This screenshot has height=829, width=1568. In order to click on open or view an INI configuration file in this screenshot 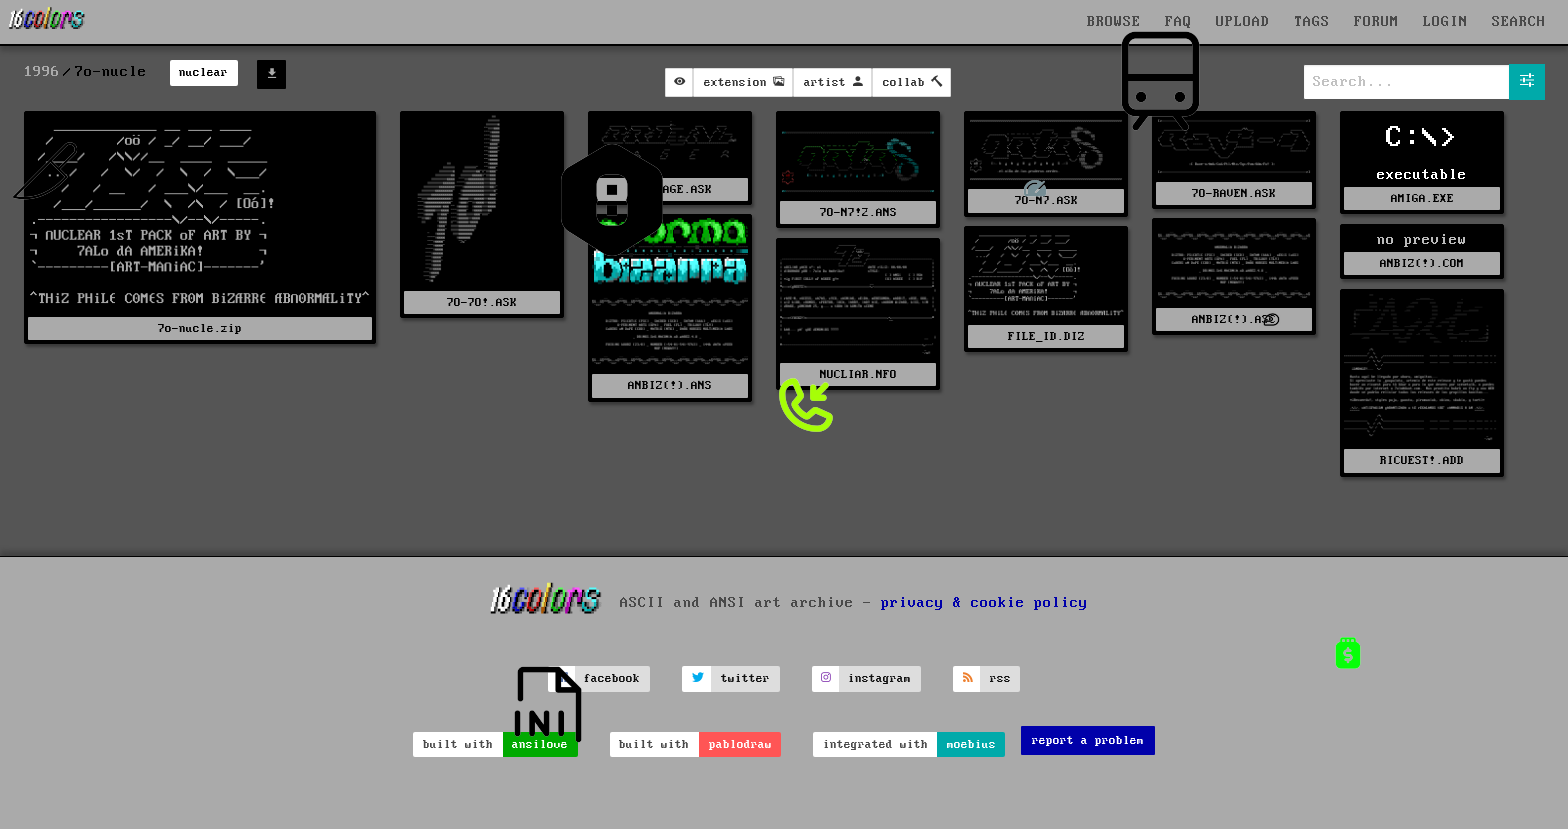, I will do `click(549, 704)`.